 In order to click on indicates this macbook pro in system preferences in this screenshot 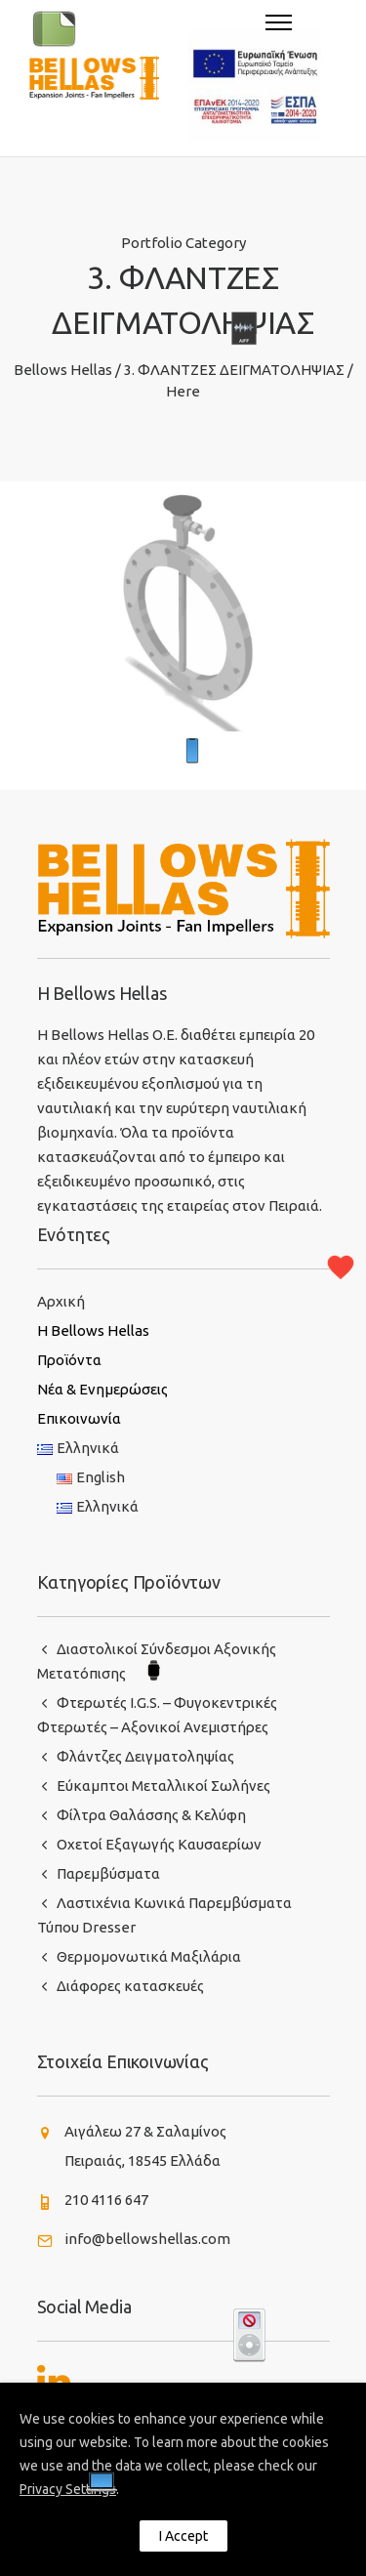, I will do `click(102, 2480)`.